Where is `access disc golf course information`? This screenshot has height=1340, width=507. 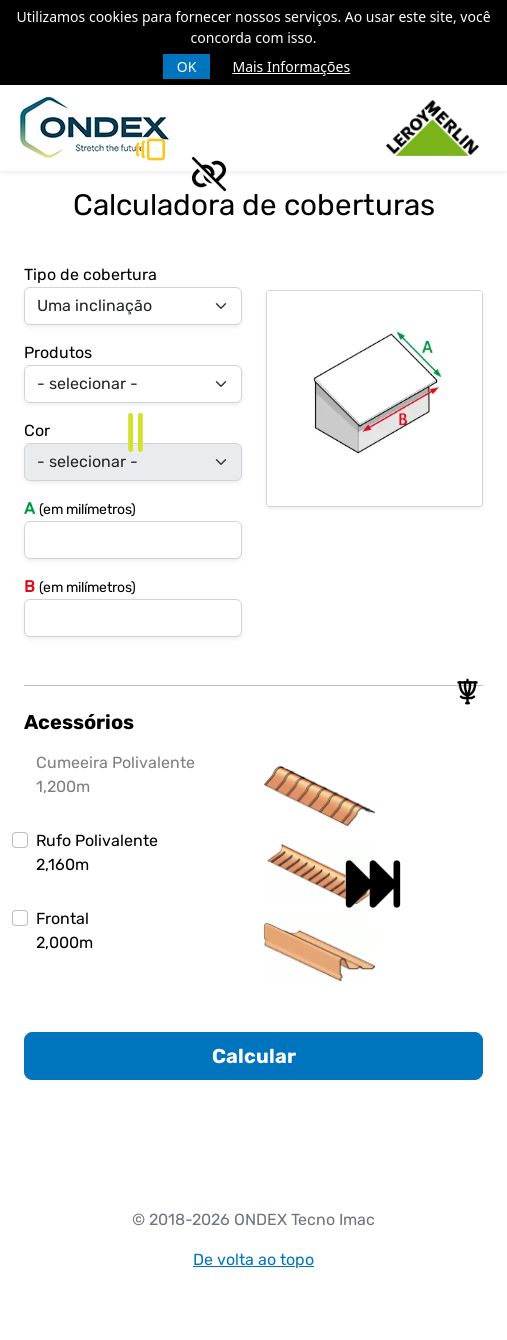
access disc golf course information is located at coordinates (467, 691).